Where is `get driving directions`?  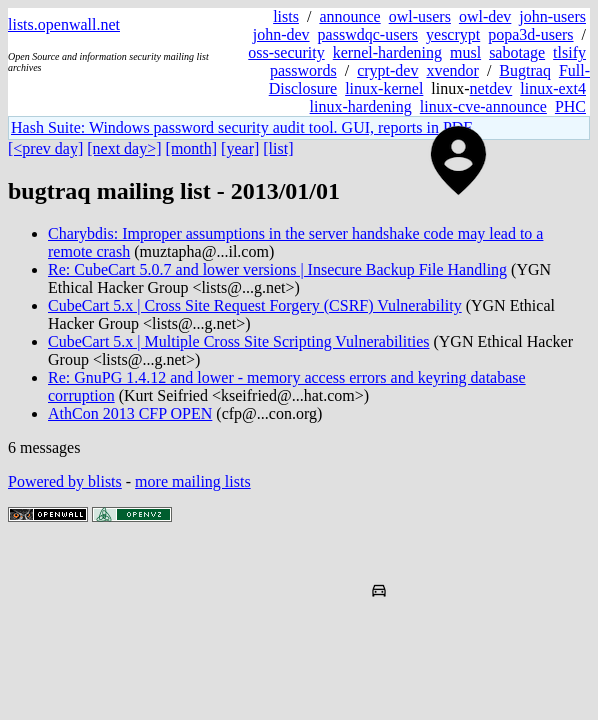
get driving directions is located at coordinates (379, 590).